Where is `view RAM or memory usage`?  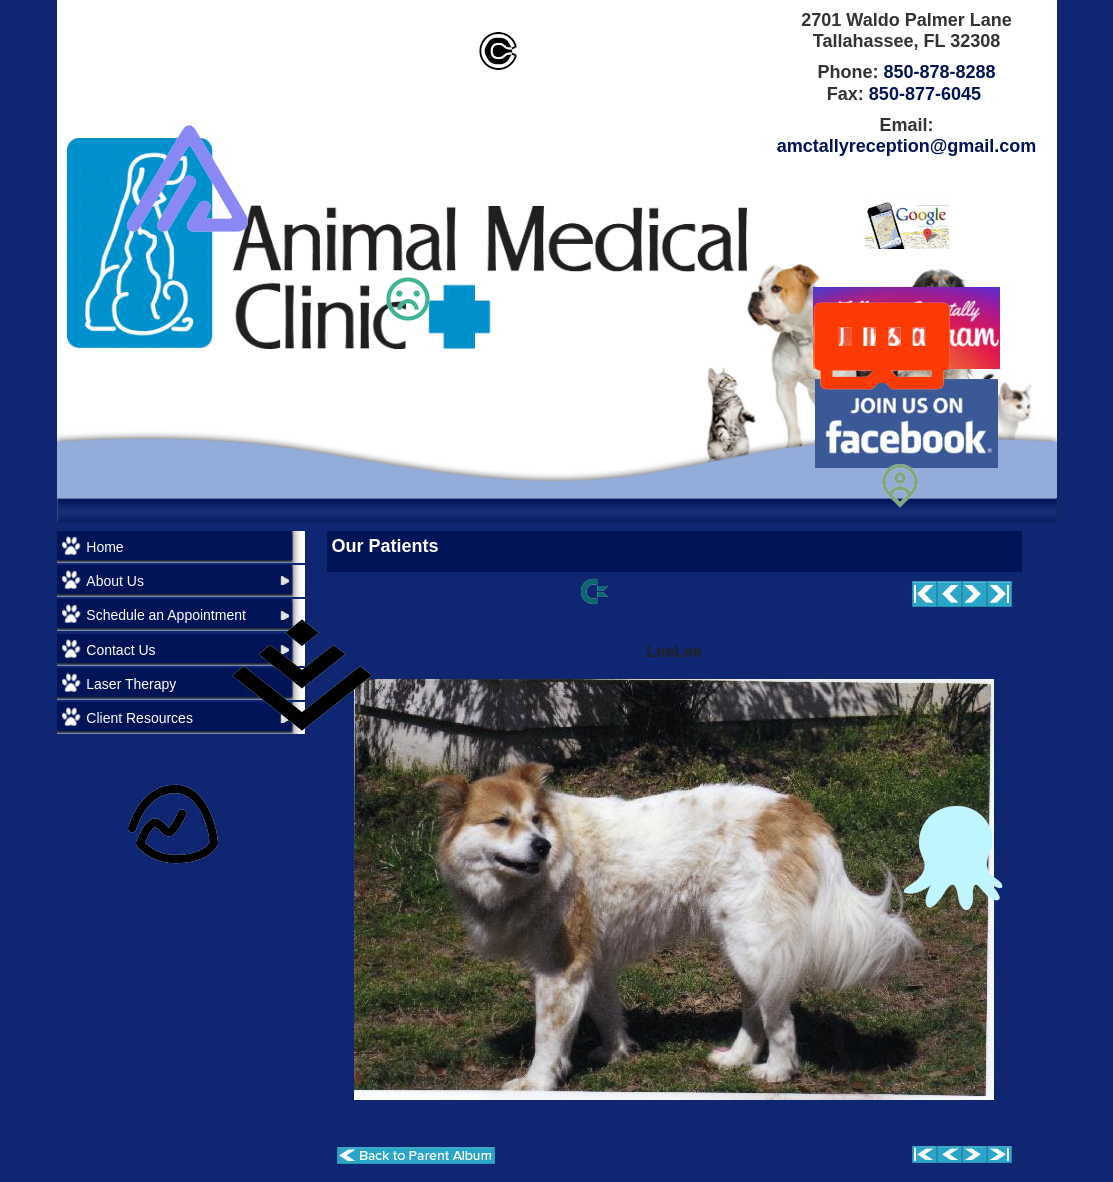
view RAM or memory usage is located at coordinates (882, 346).